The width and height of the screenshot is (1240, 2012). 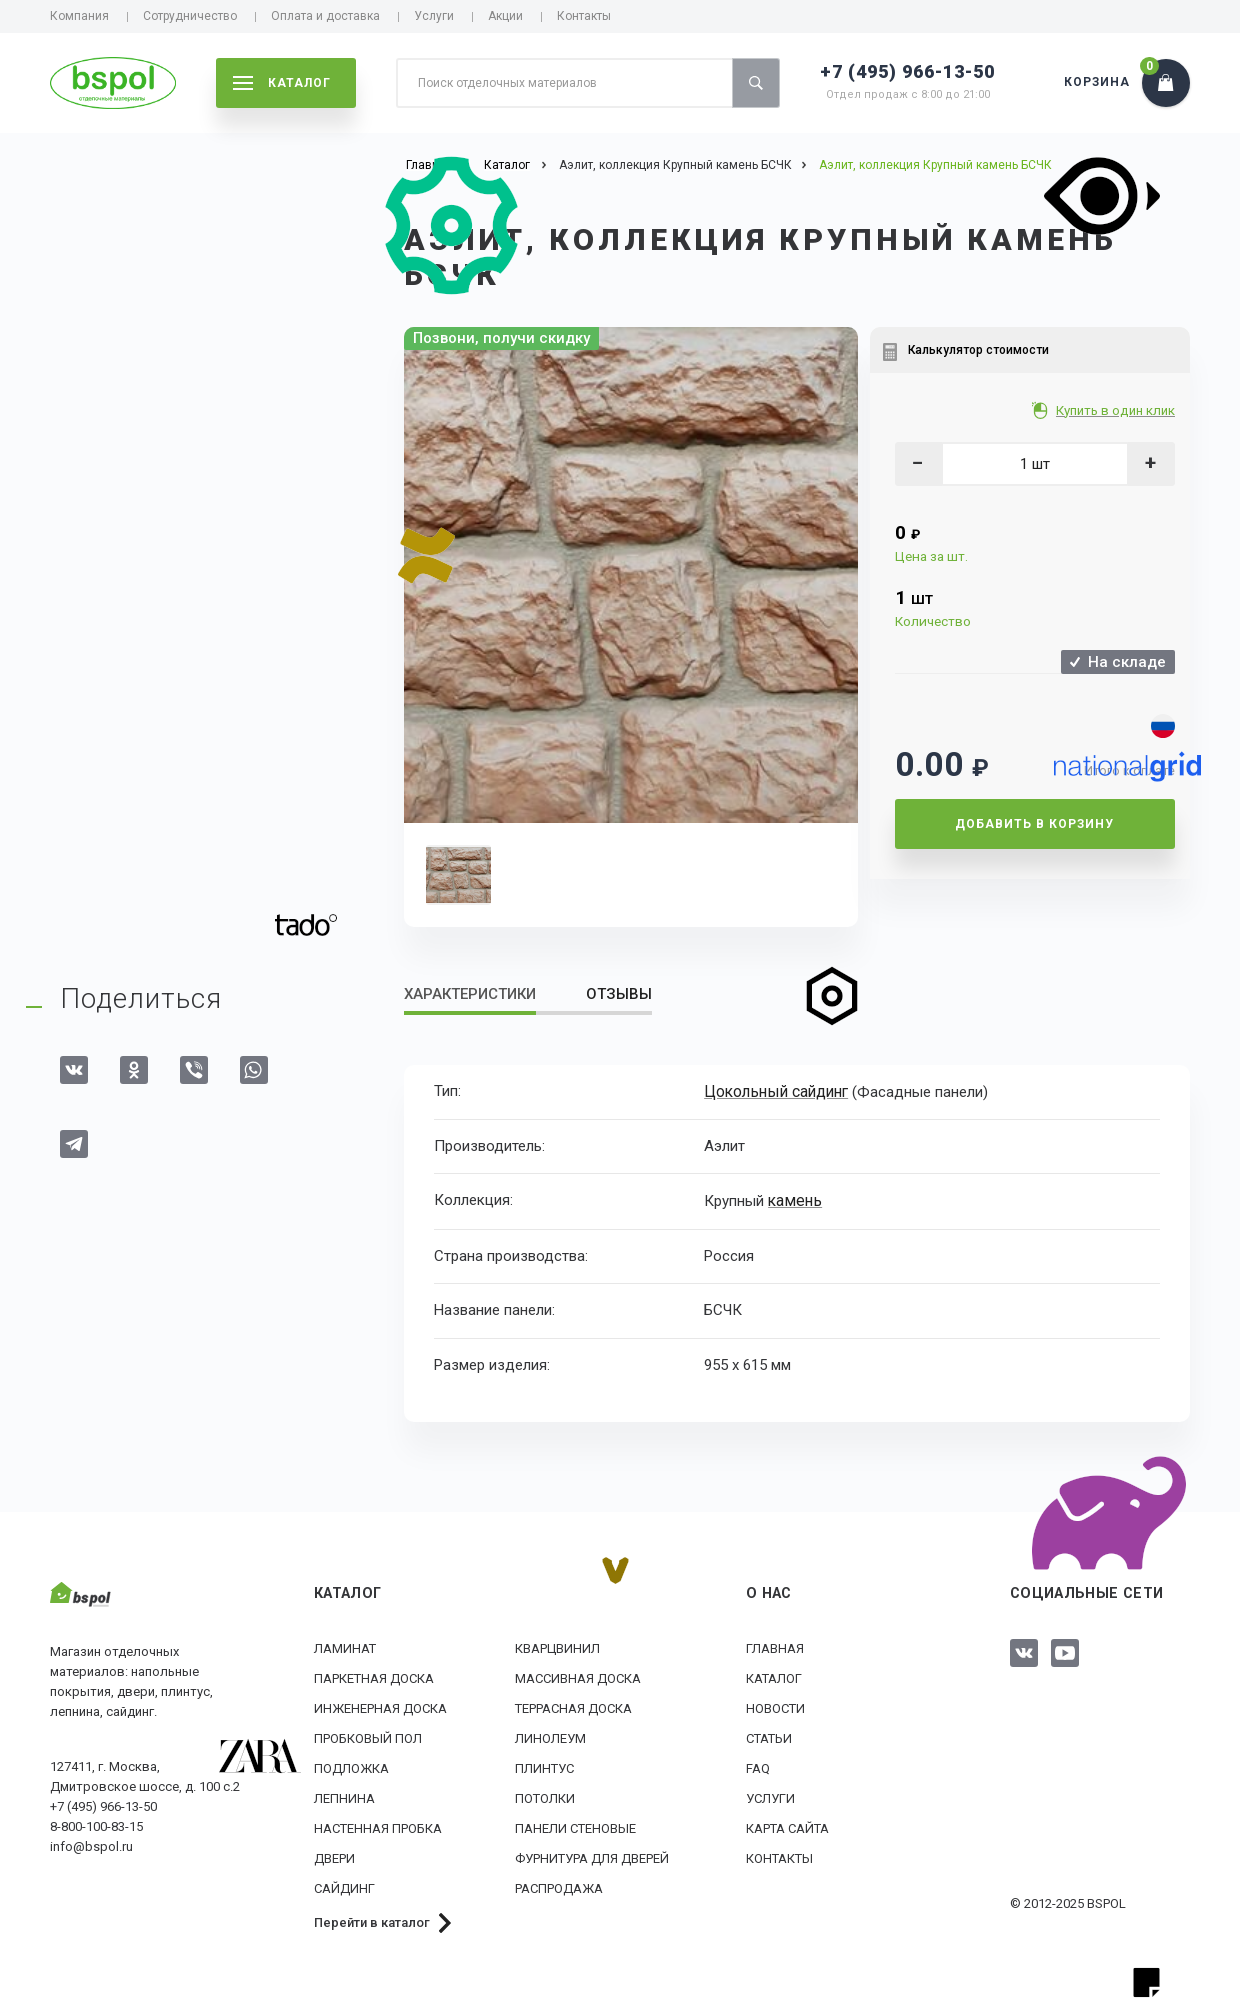 I want to click on tado° smart home app logo, so click(x=306, y=925).